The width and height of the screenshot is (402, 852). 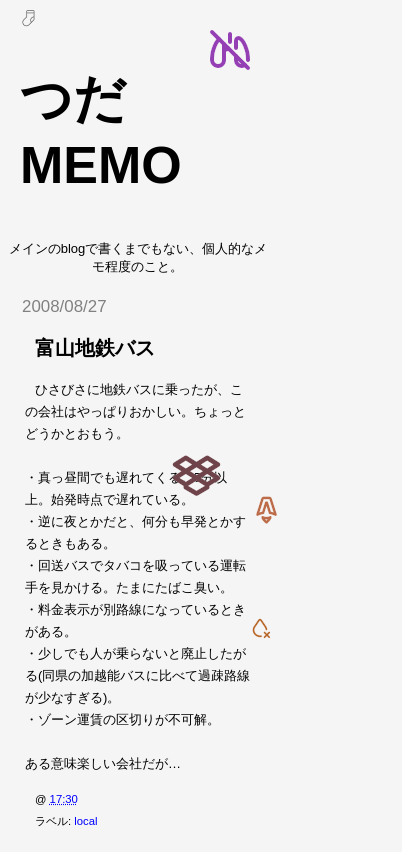 What do you see at coordinates (230, 50) in the screenshot?
I see `indicates respiratory function disabled or unavailable` at bounding box center [230, 50].